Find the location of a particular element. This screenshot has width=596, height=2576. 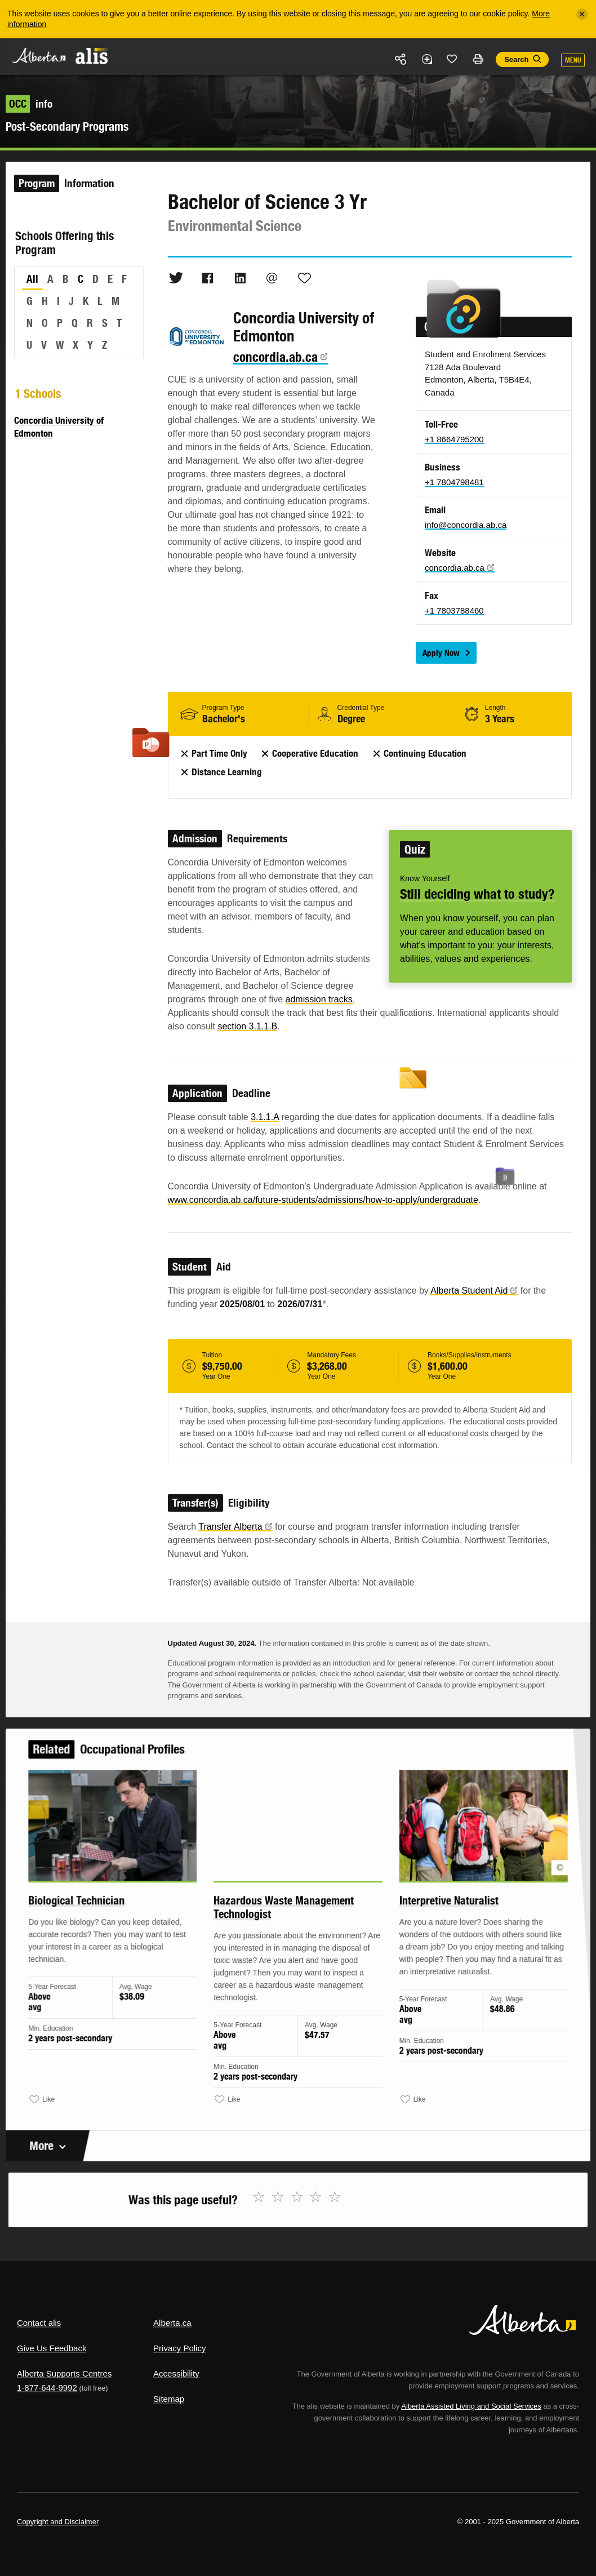

open files folder is located at coordinates (413, 1078).